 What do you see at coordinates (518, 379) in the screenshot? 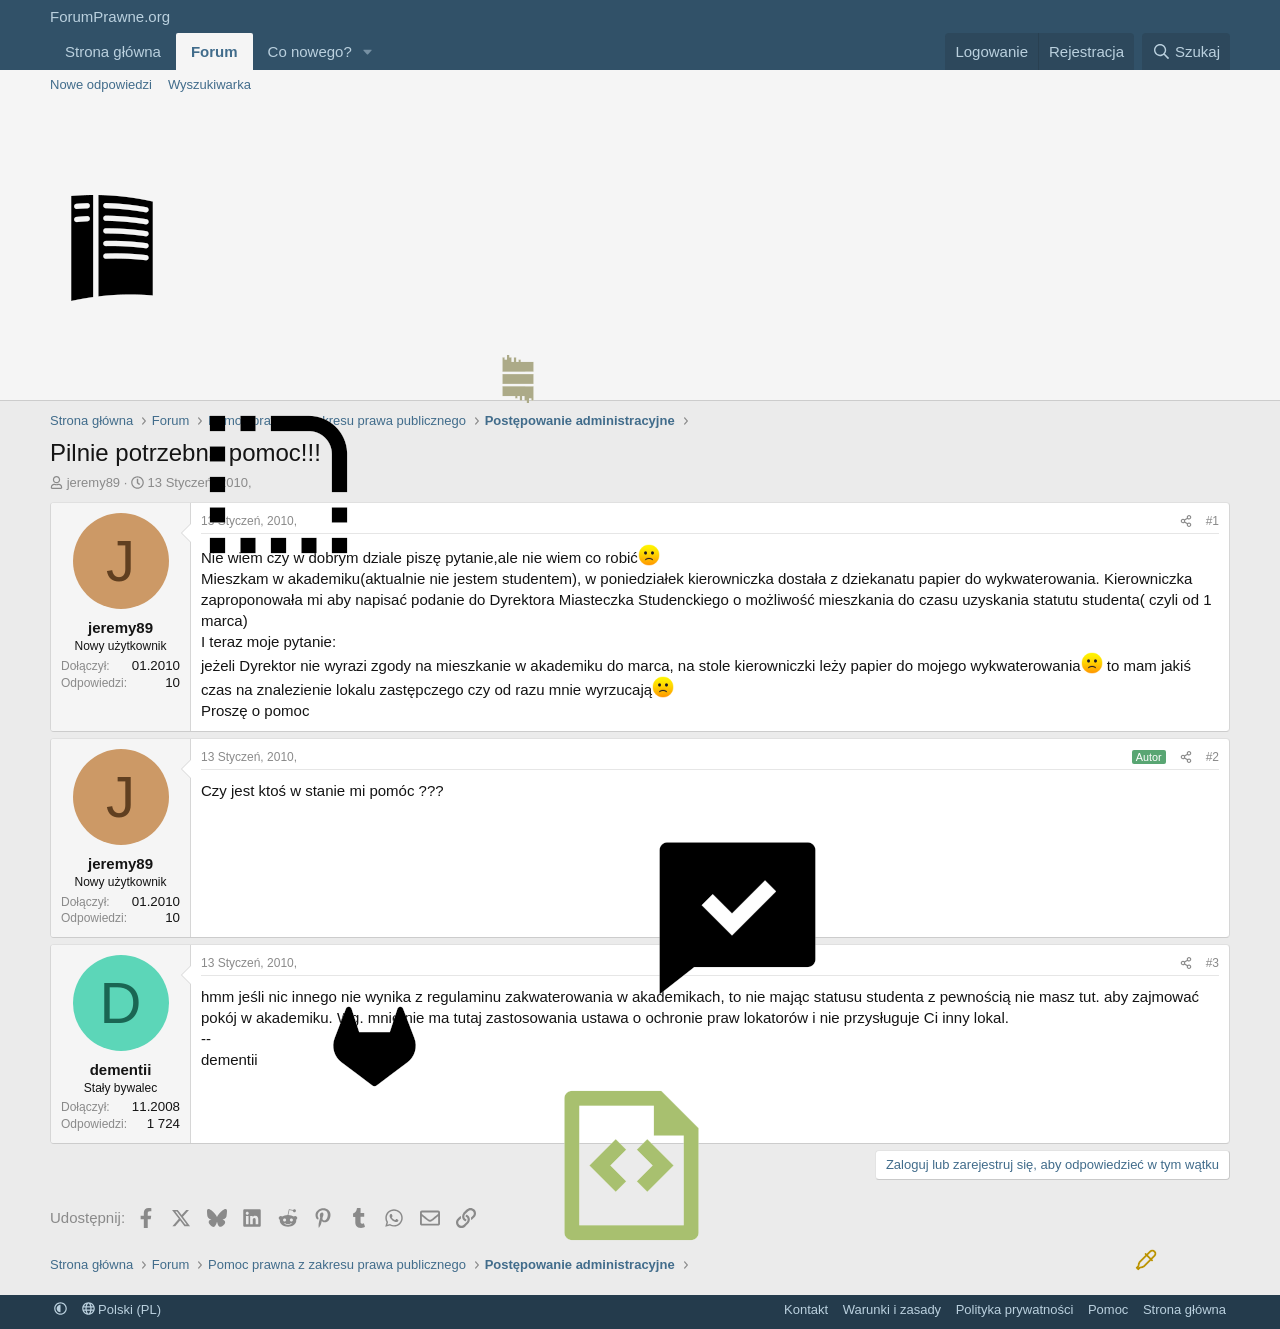
I see `RxDB database logo` at bounding box center [518, 379].